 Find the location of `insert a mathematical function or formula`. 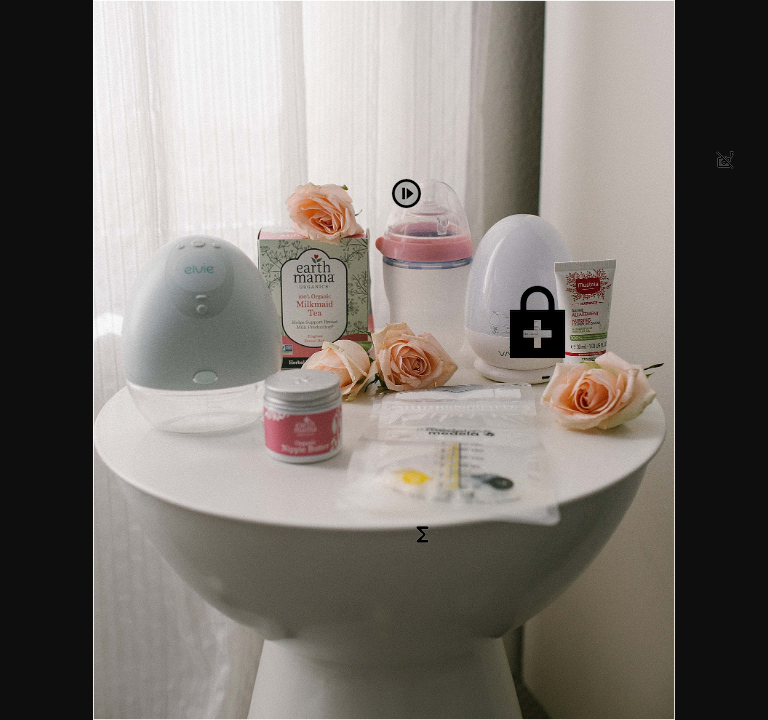

insert a mathematical function or formula is located at coordinates (422, 534).